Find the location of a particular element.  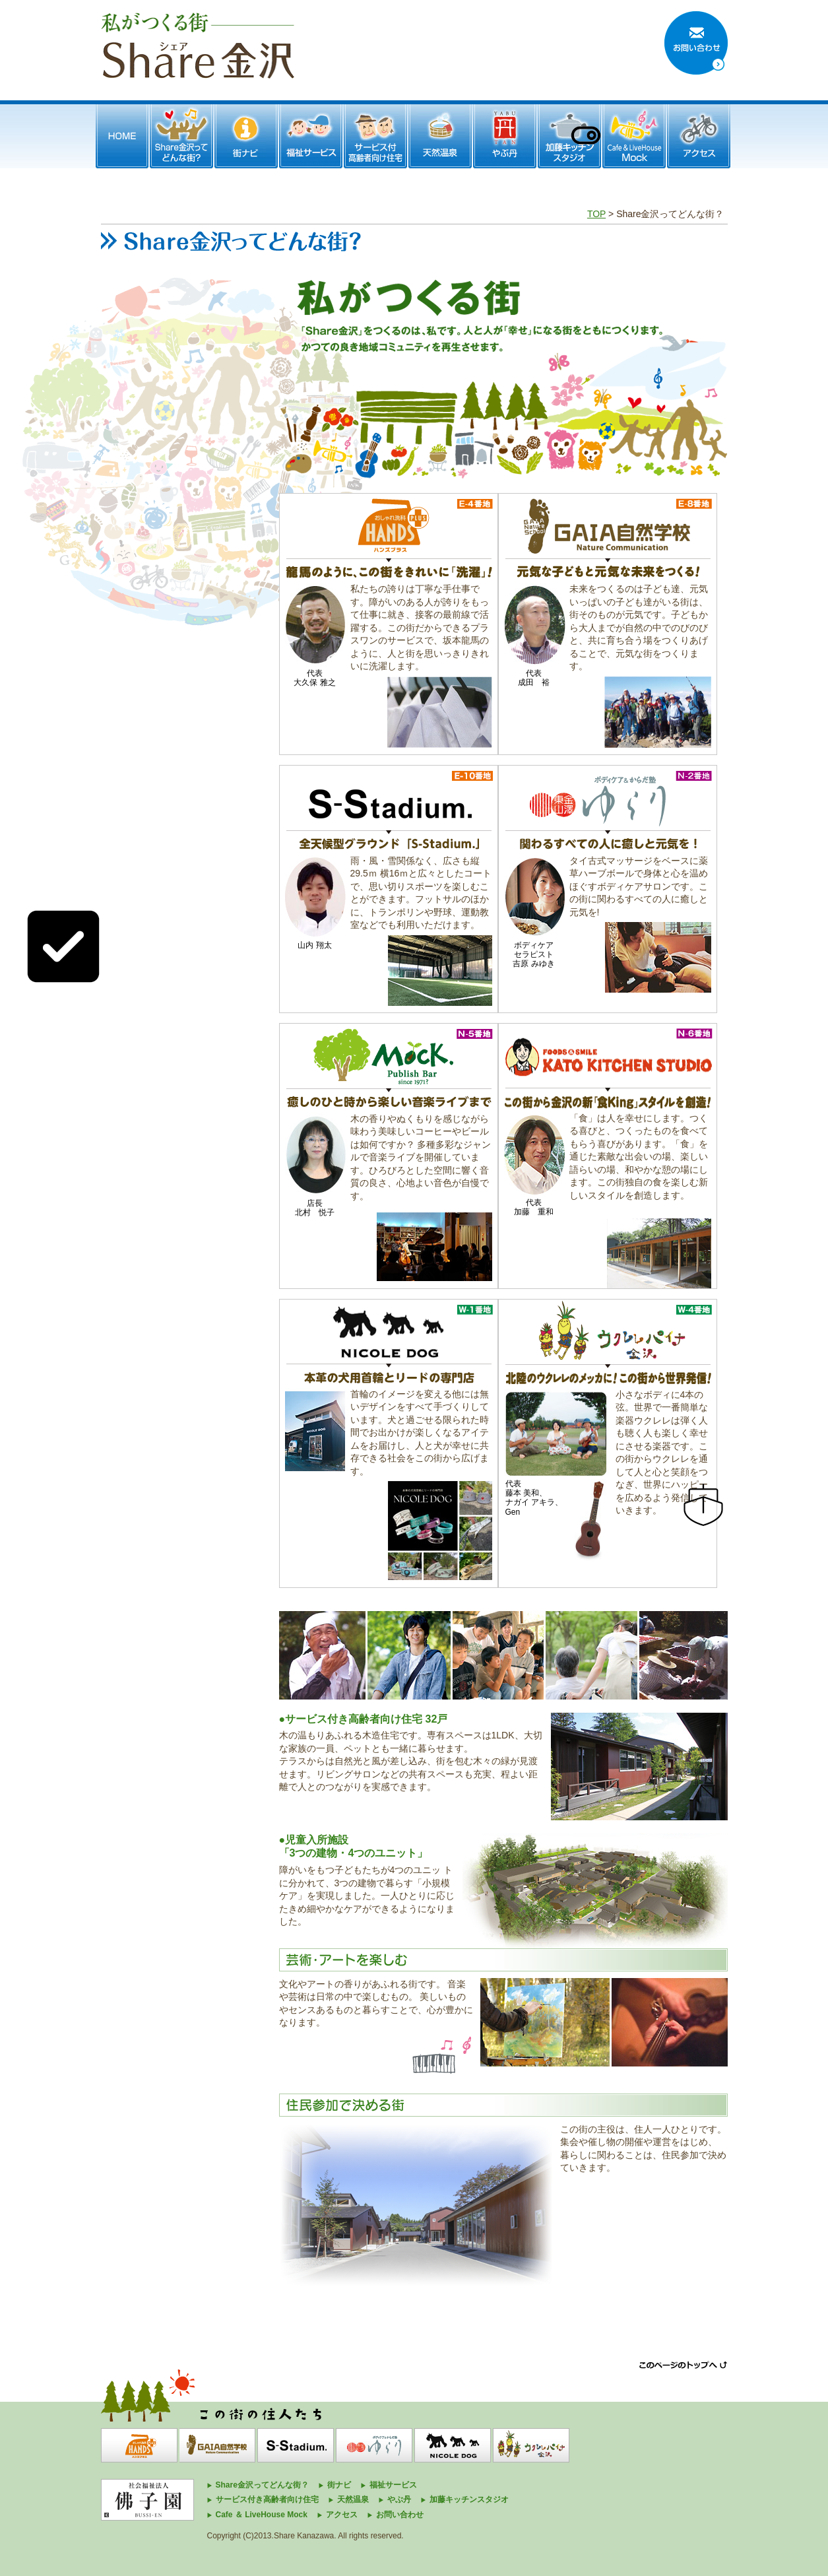

a selected or checked item is located at coordinates (63, 946).